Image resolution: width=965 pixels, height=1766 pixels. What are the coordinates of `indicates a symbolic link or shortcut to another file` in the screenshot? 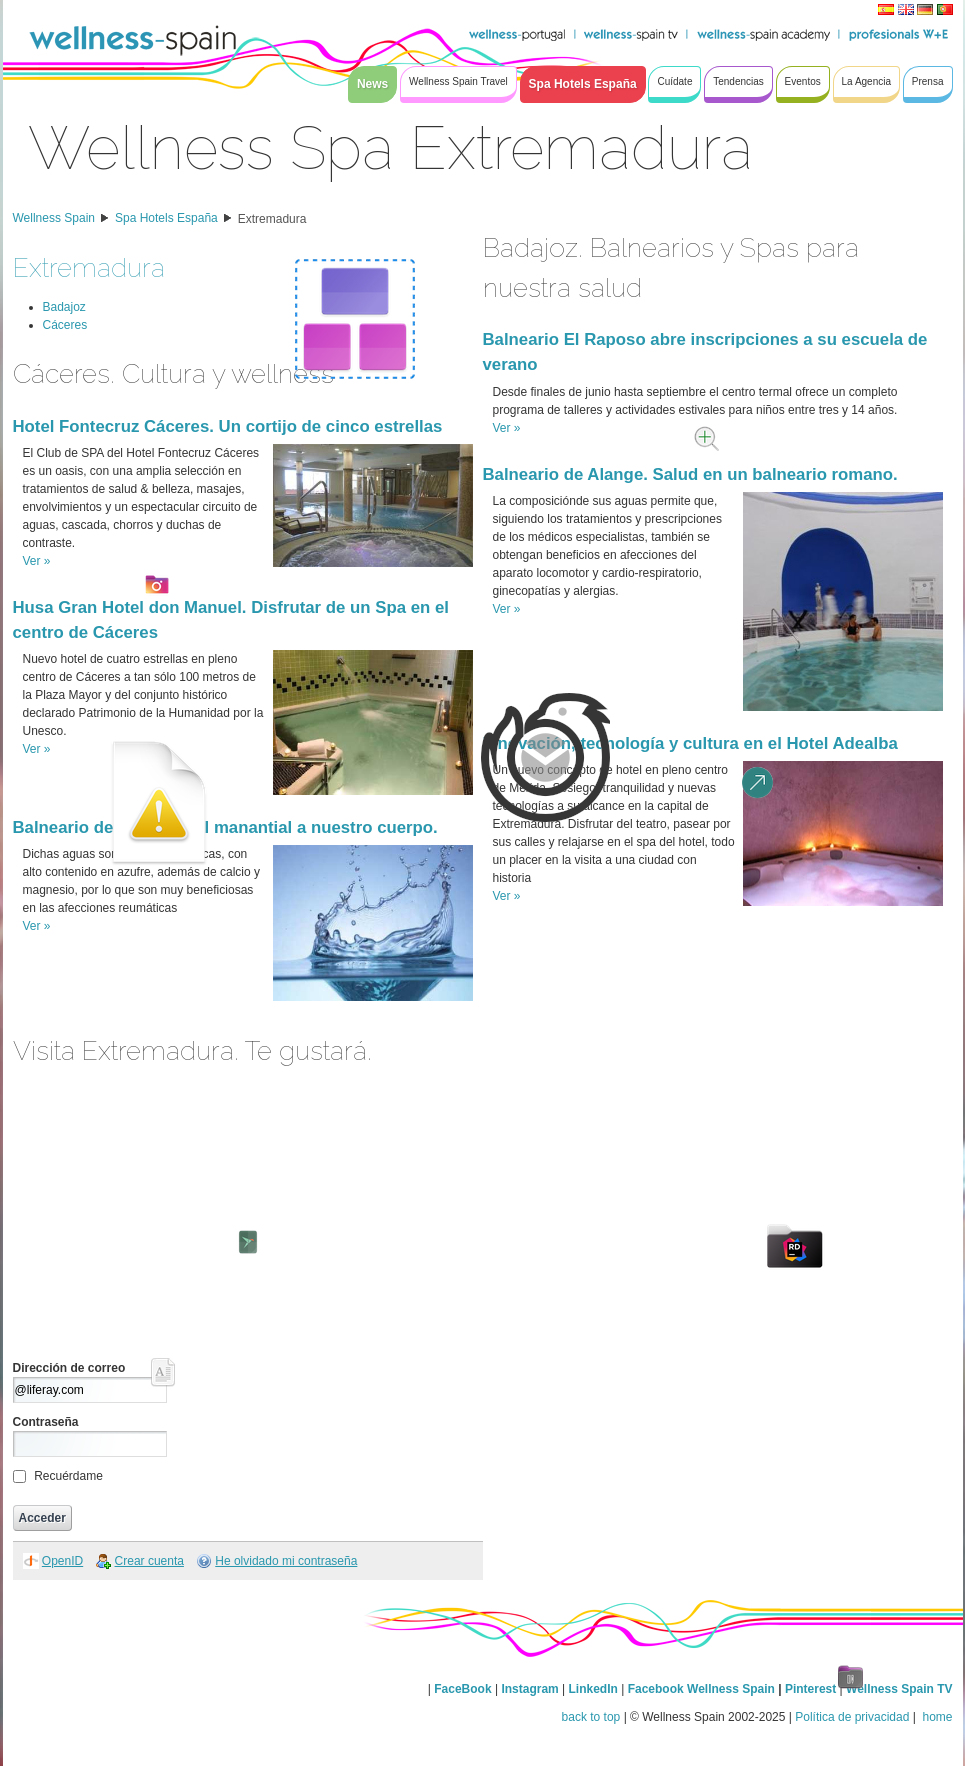 It's located at (757, 782).